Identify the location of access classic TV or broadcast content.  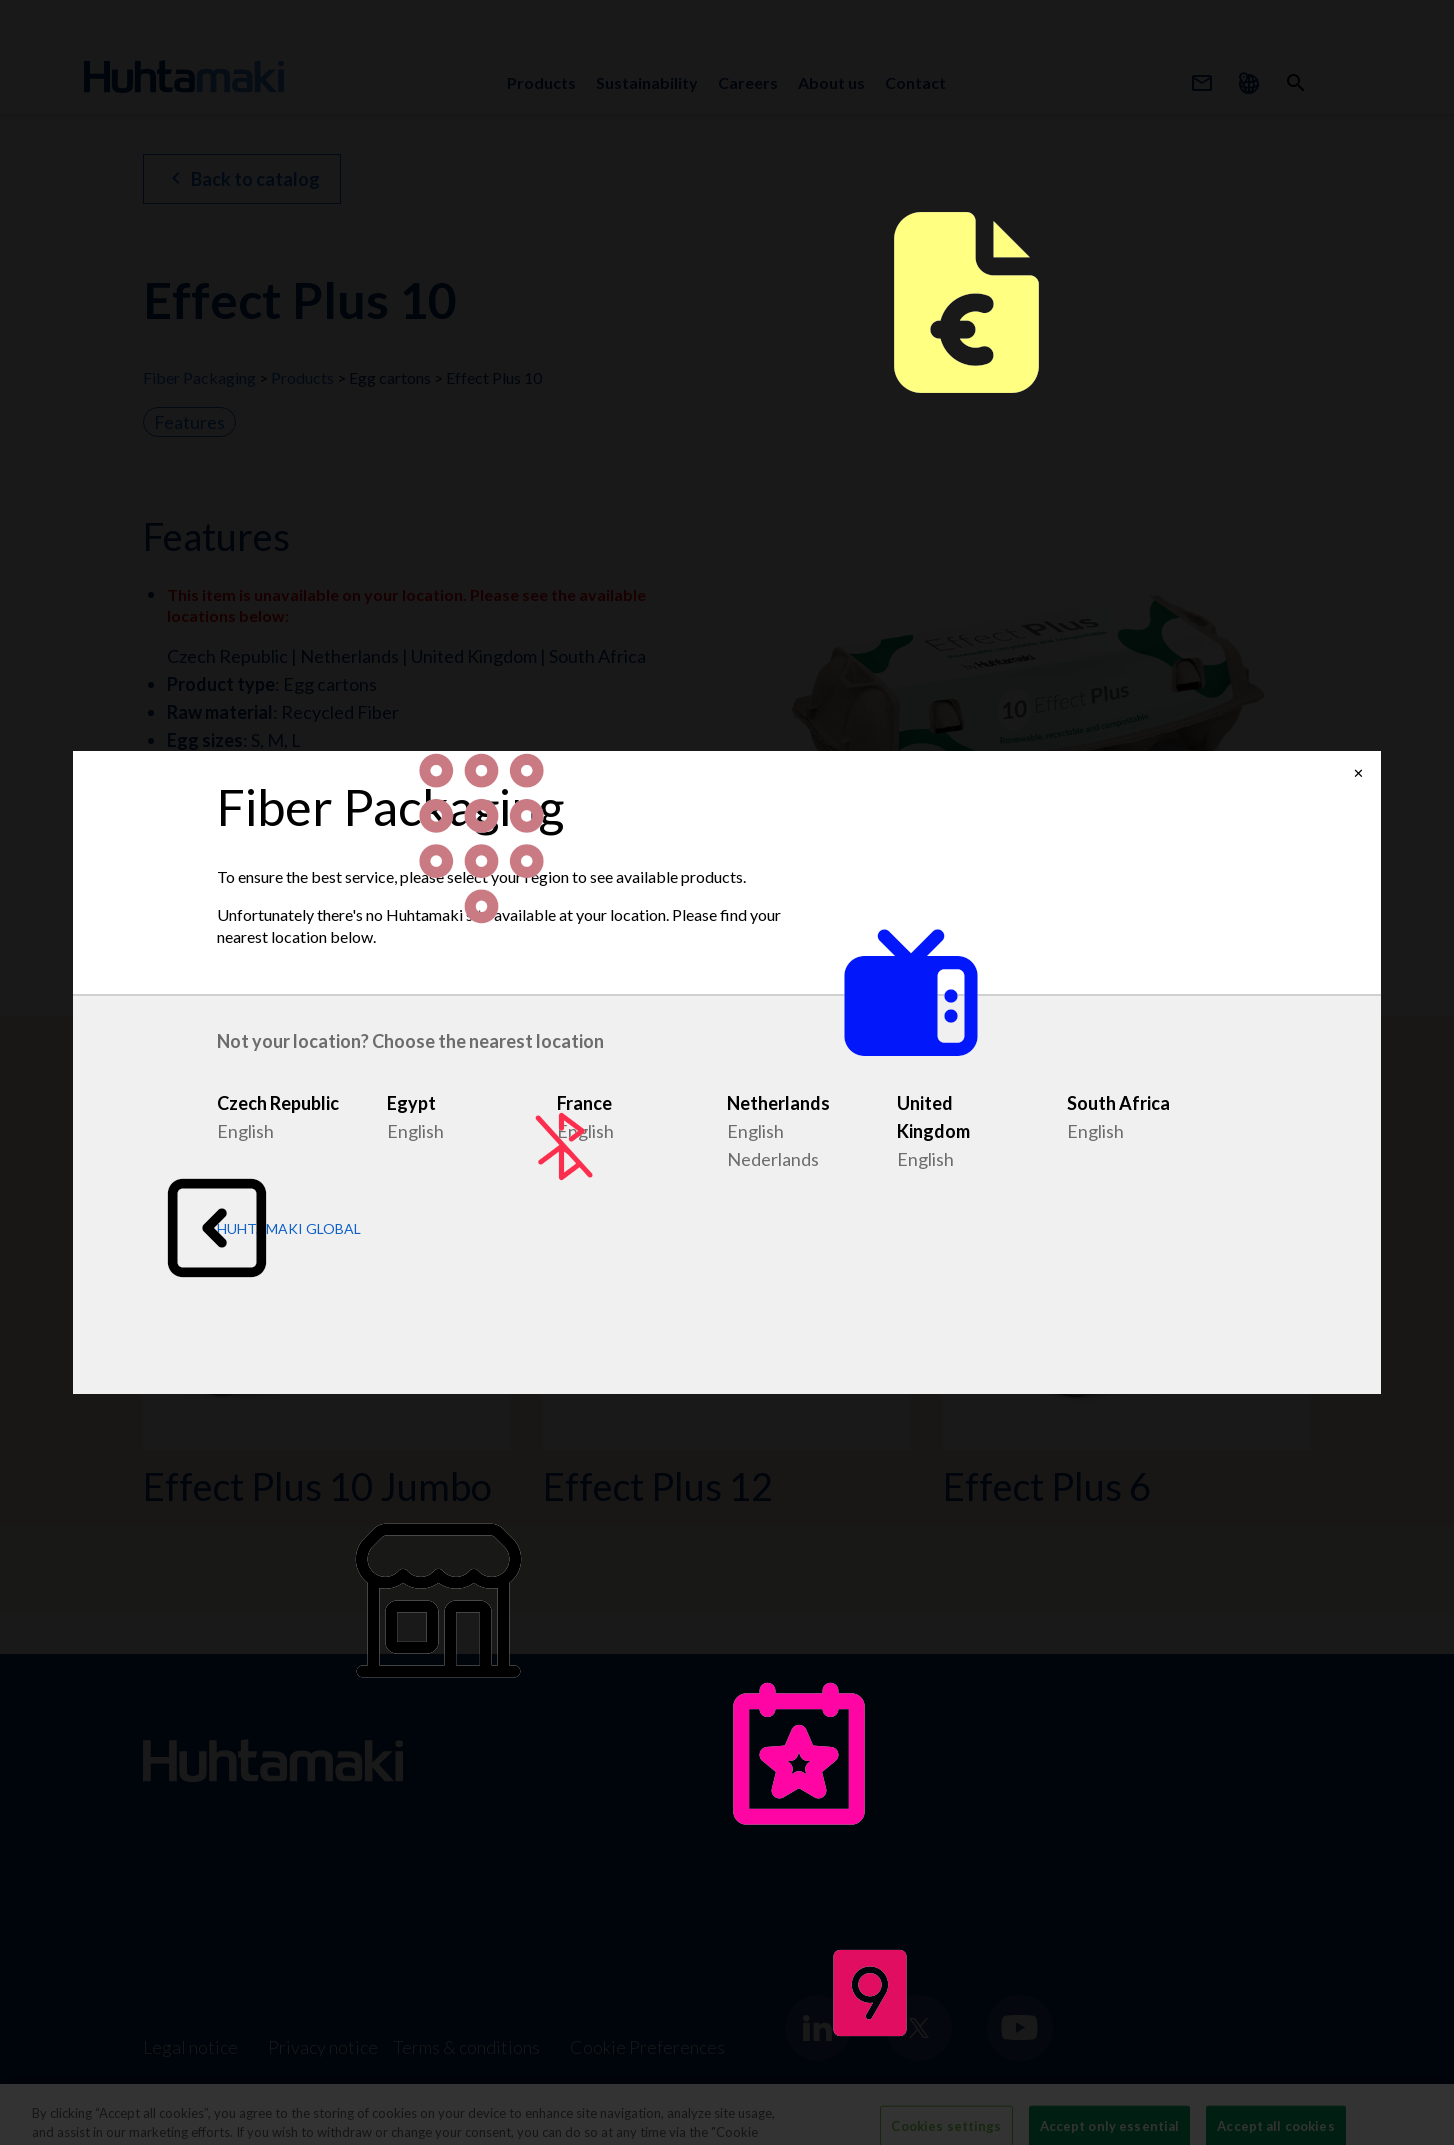
(911, 996).